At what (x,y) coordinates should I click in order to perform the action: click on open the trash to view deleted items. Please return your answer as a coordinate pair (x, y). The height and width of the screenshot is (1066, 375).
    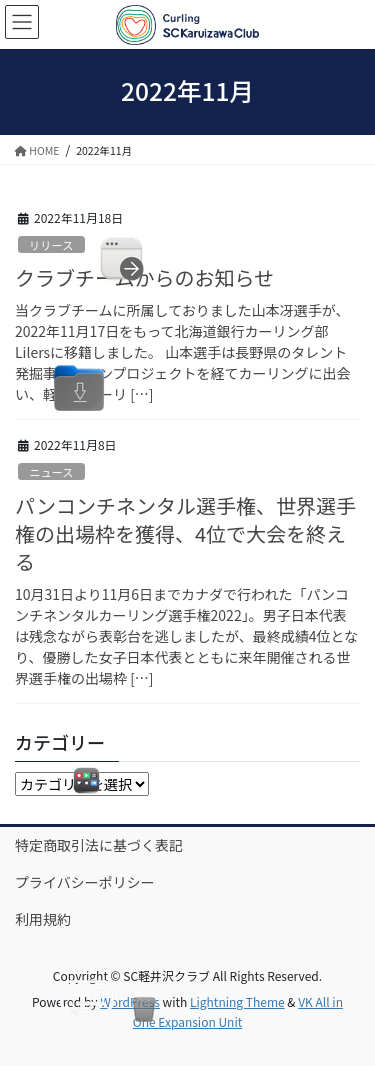
    Looking at the image, I should click on (144, 1009).